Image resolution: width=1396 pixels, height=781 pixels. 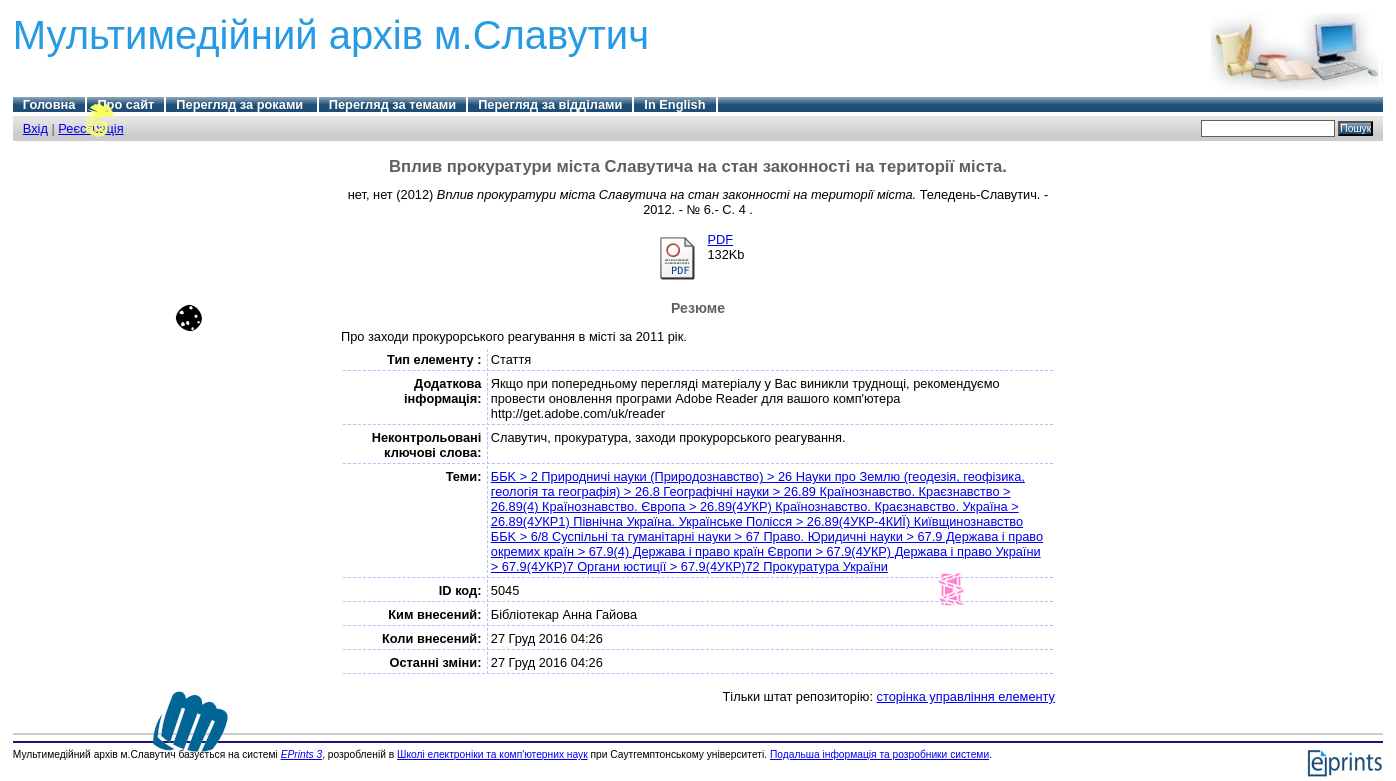 What do you see at coordinates (99, 120) in the screenshot?
I see `toggle theme or appearance settings` at bounding box center [99, 120].